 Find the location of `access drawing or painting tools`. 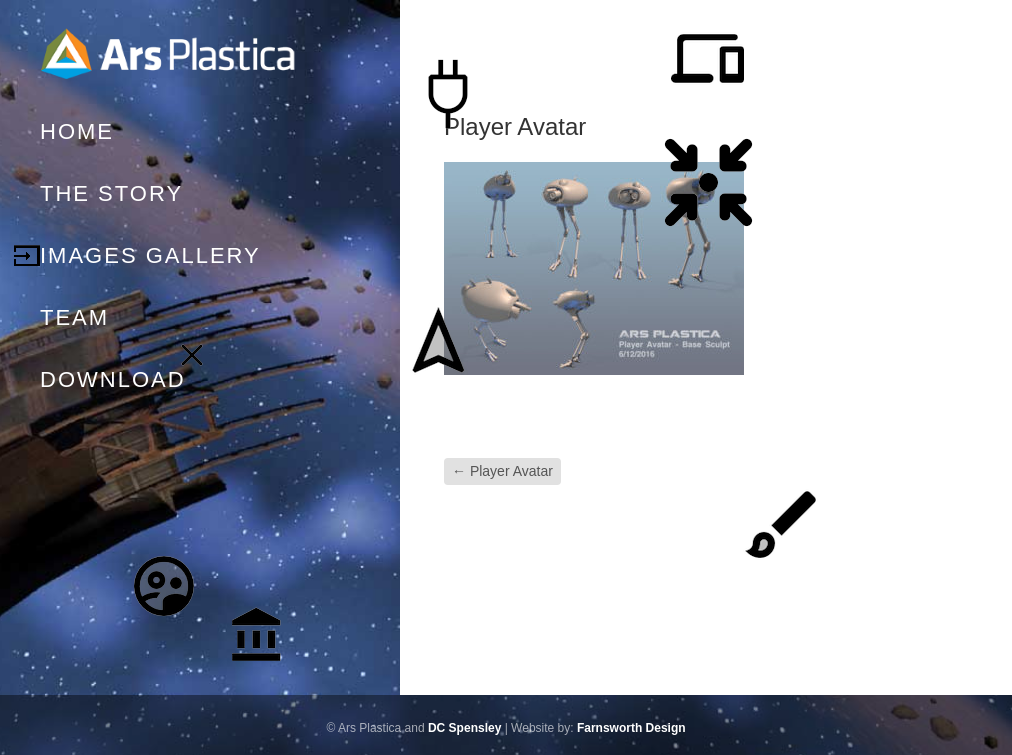

access drawing or painting tools is located at coordinates (782, 524).